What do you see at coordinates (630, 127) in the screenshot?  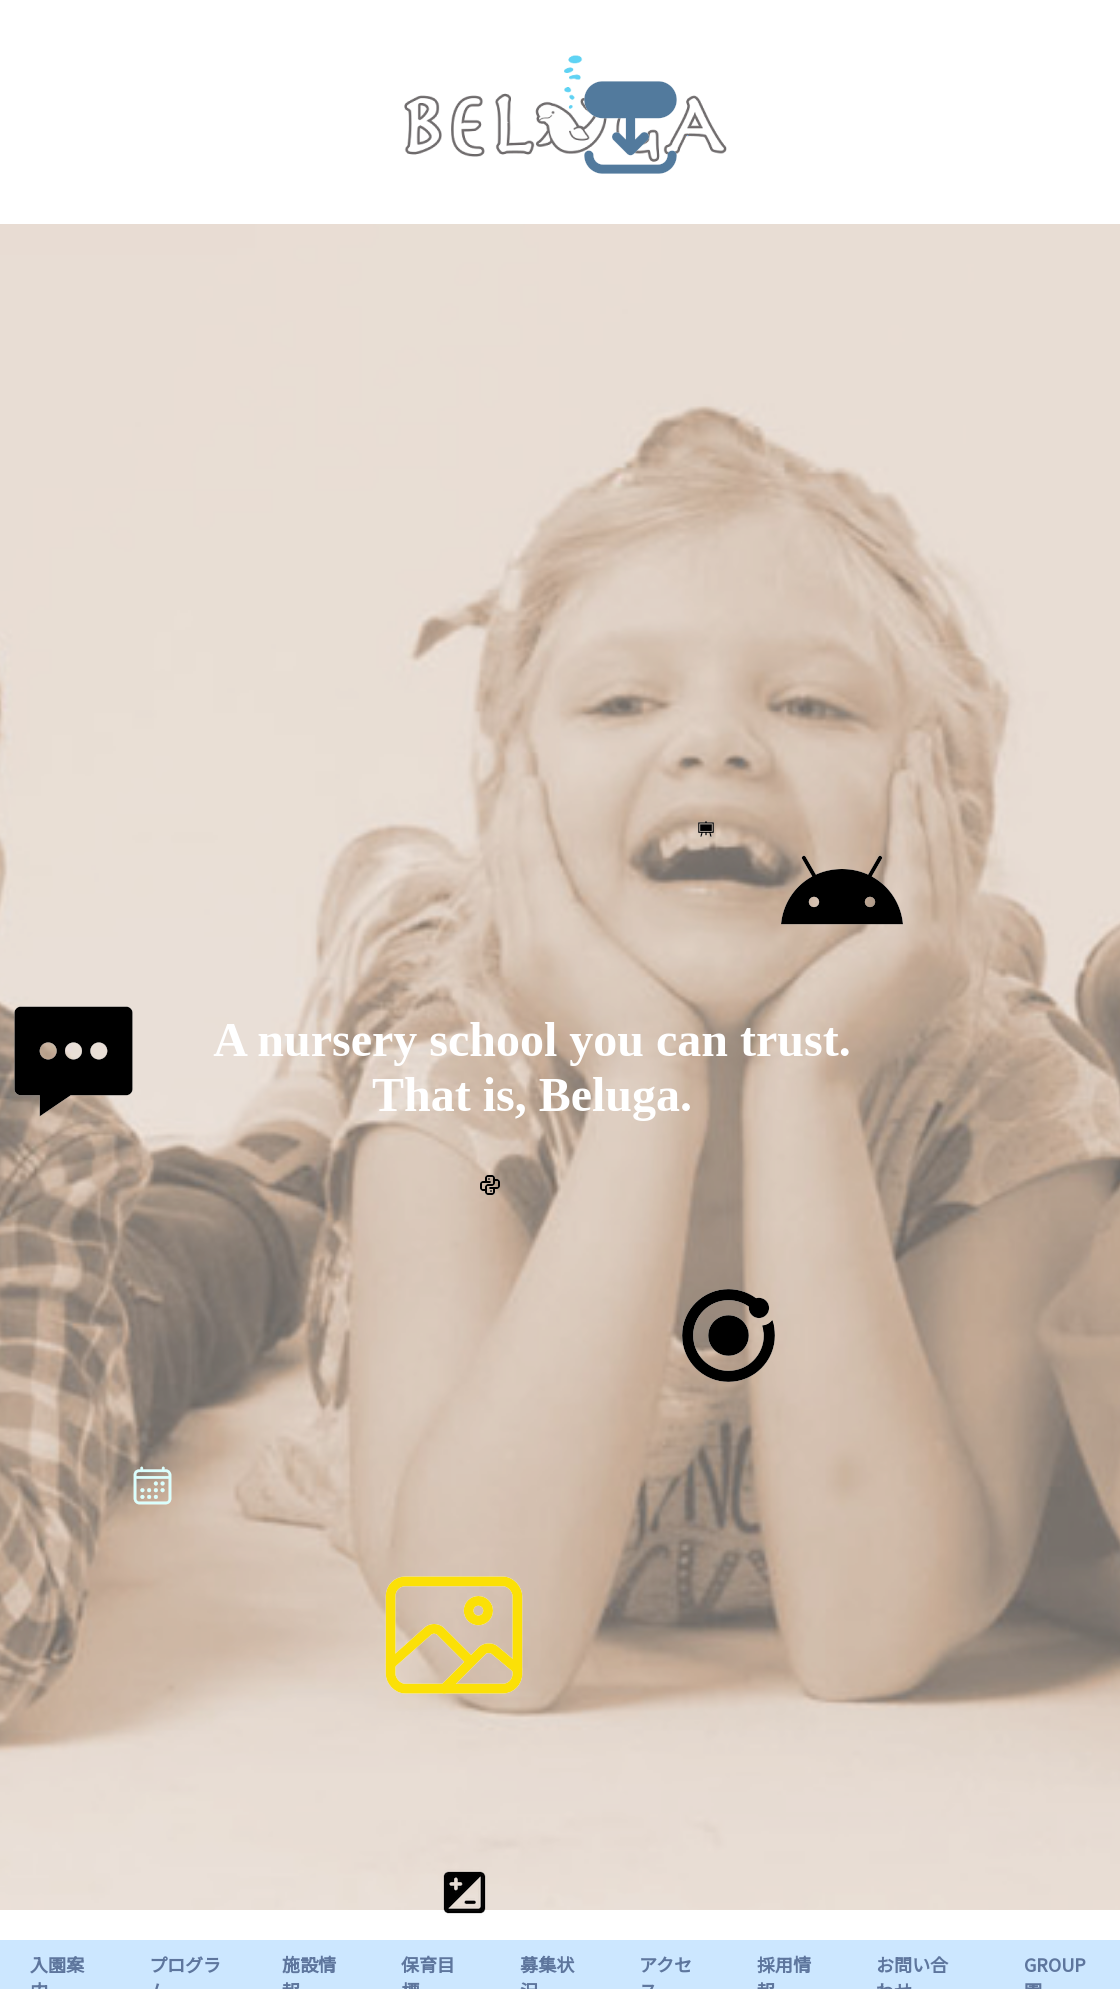 I see `move element to bottom of layout` at bounding box center [630, 127].